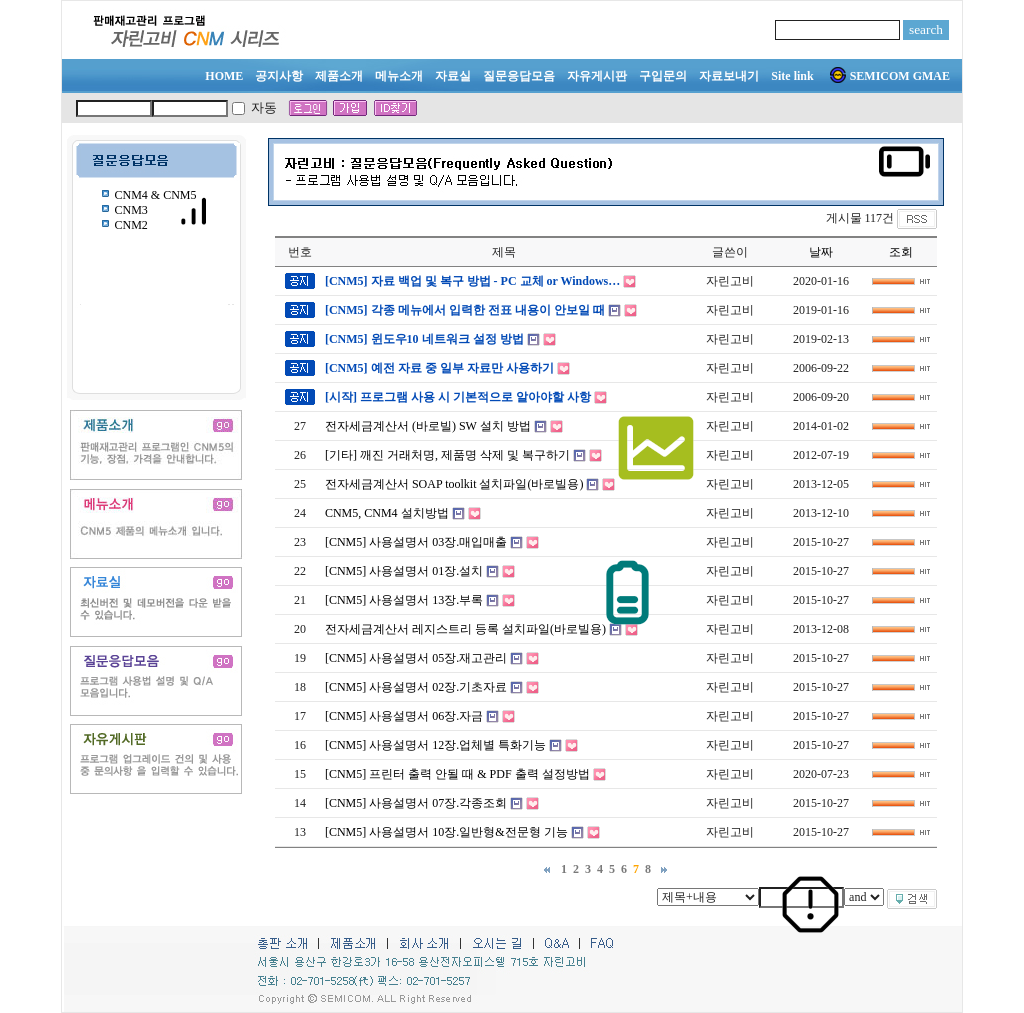  Describe the element at coordinates (627, 592) in the screenshot. I see `indicates medium battery level` at that location.